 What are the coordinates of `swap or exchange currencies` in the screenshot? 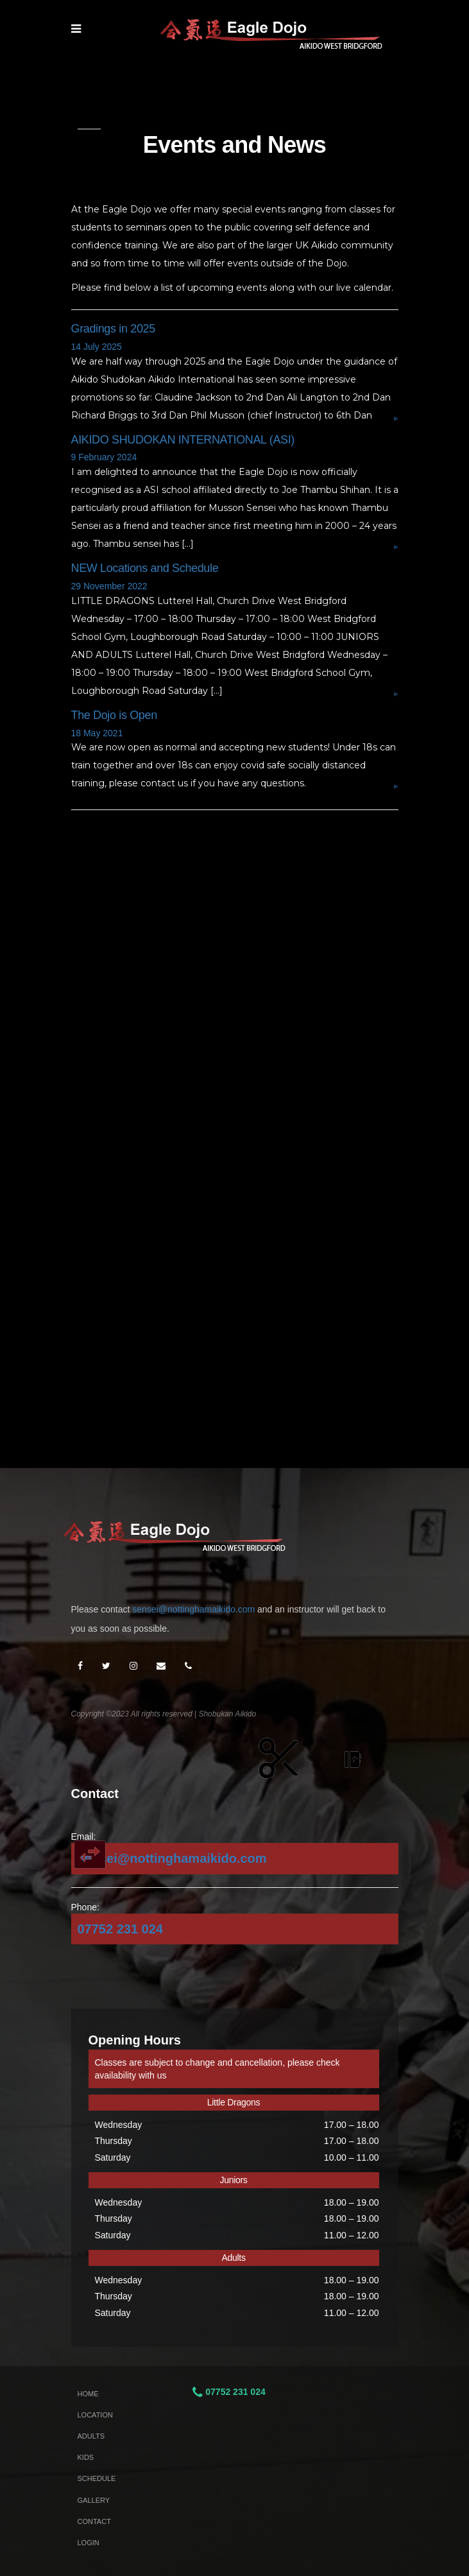 It's located at (90, 1854).